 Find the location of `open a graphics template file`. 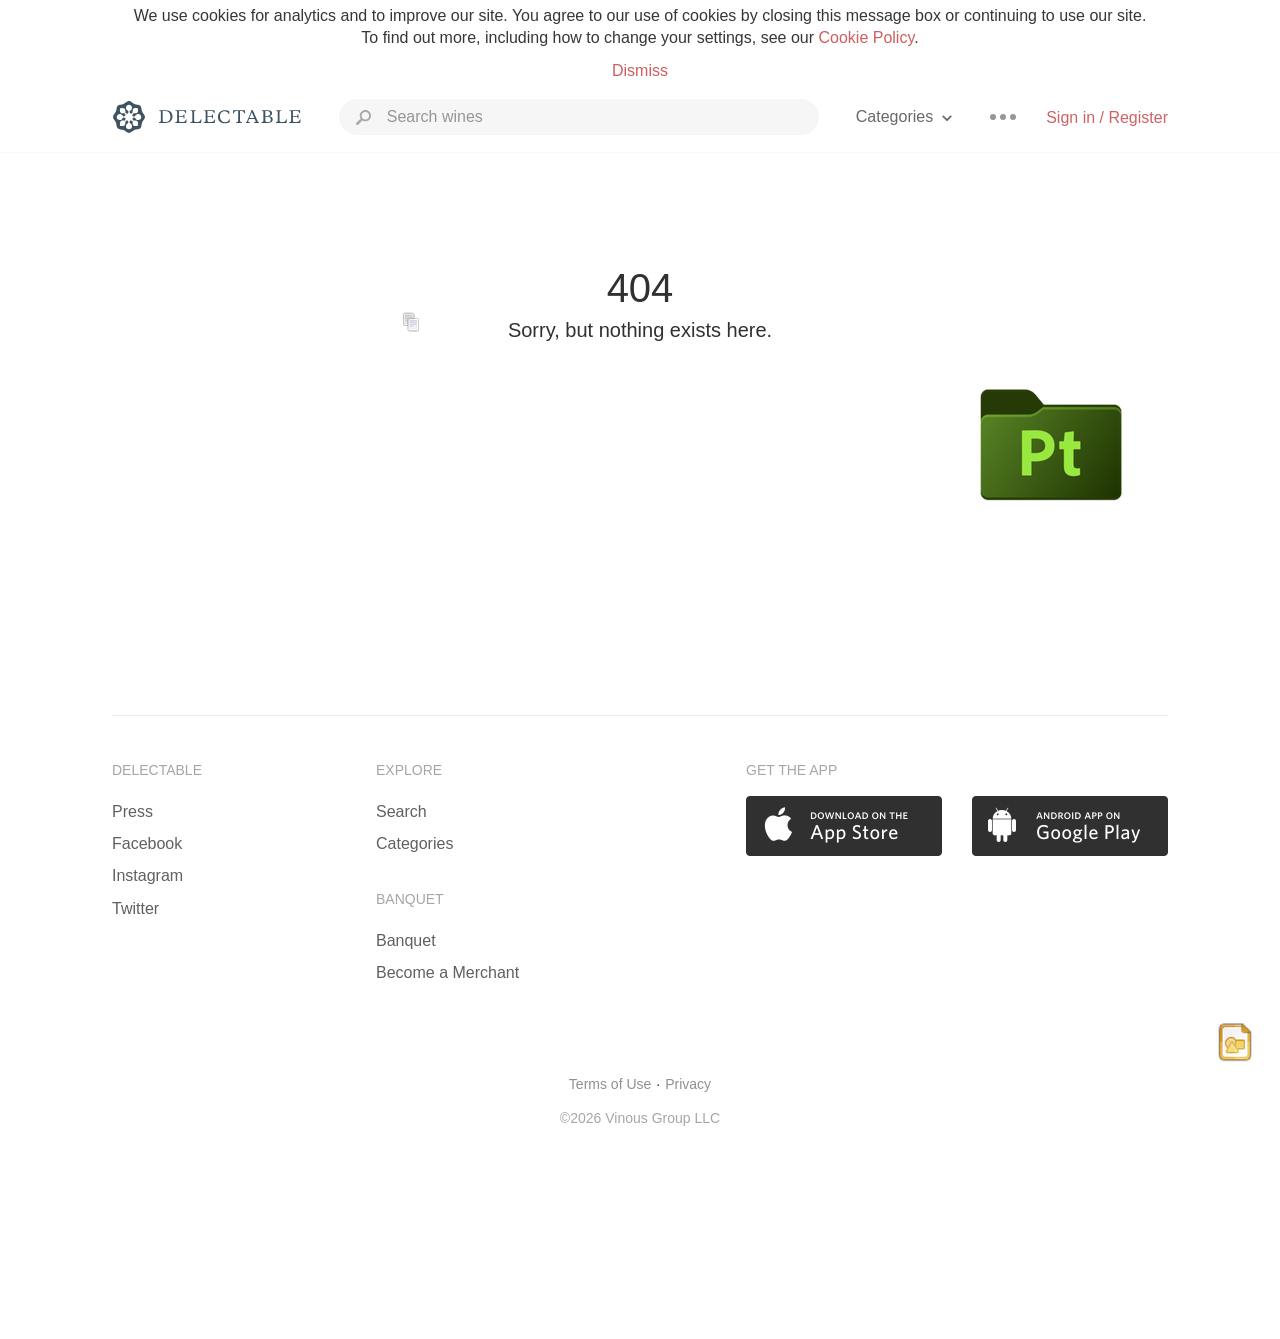

open a graphics template file is located at coordinates (1235, 1042).